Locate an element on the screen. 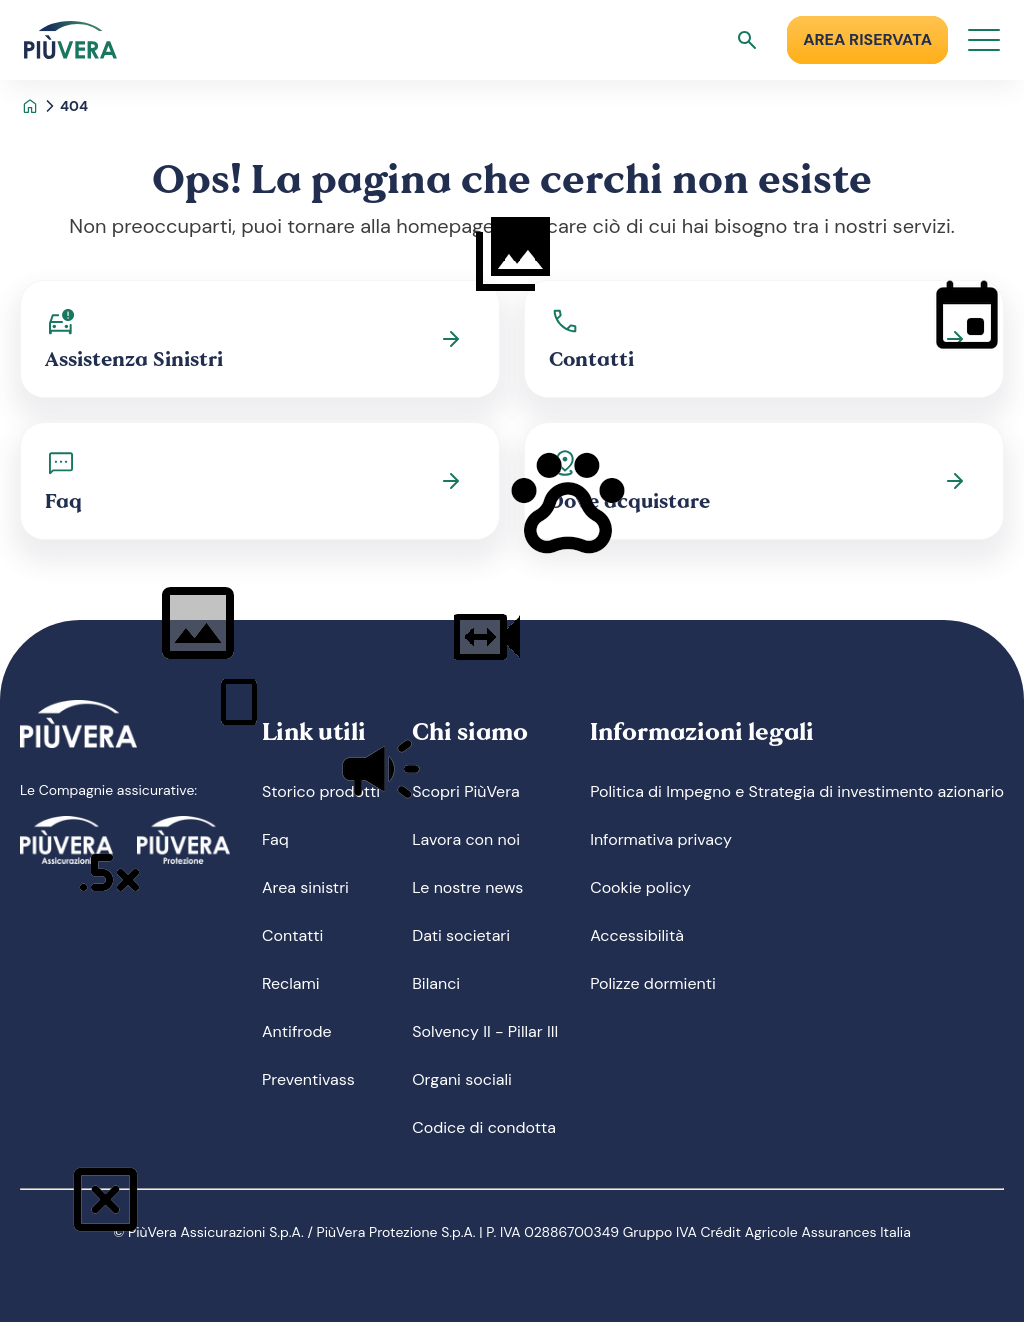  access your photo library is located at coordinates (513, 254).